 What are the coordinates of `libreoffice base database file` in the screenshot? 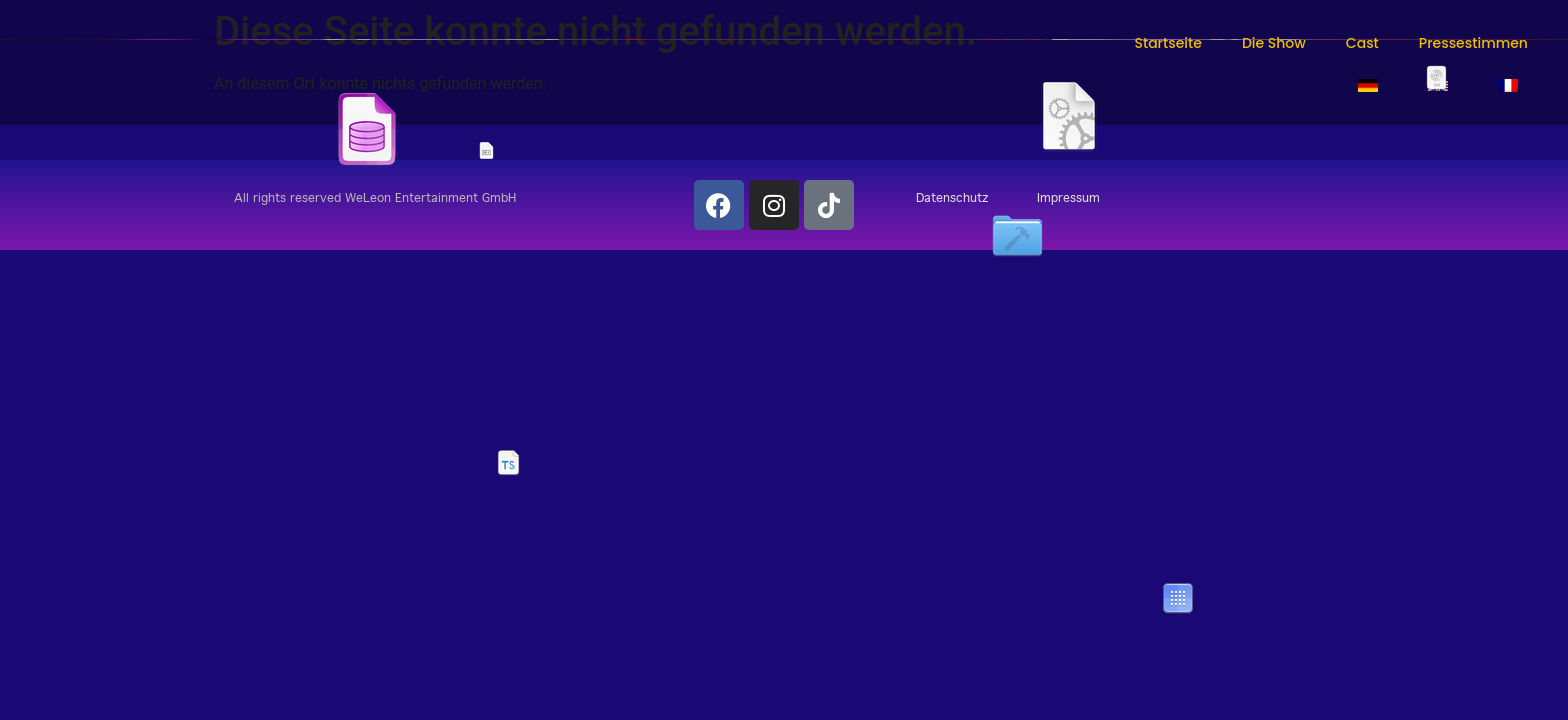 It's located at (367, 129).